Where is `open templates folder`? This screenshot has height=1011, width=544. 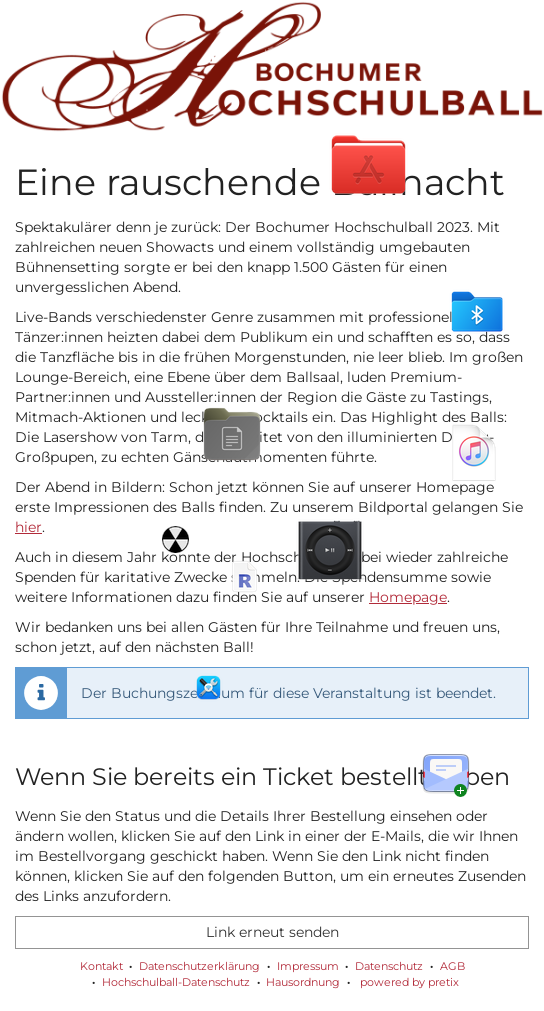
open templates folder is located at coordinates (368, 164).